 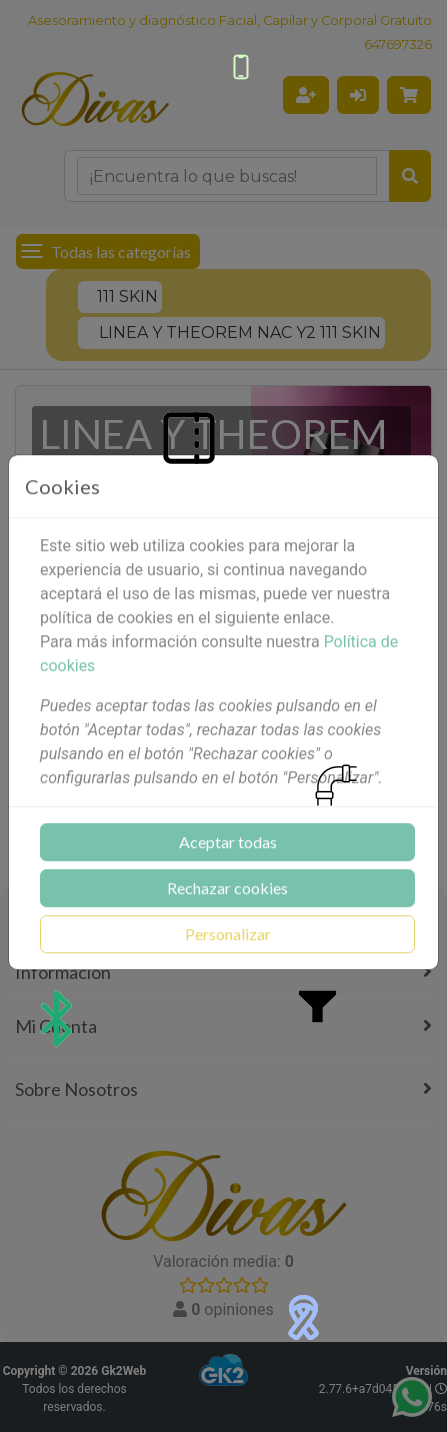 I want to click on plumbing or pipeline connection indicator, so click(x=334, y=783).